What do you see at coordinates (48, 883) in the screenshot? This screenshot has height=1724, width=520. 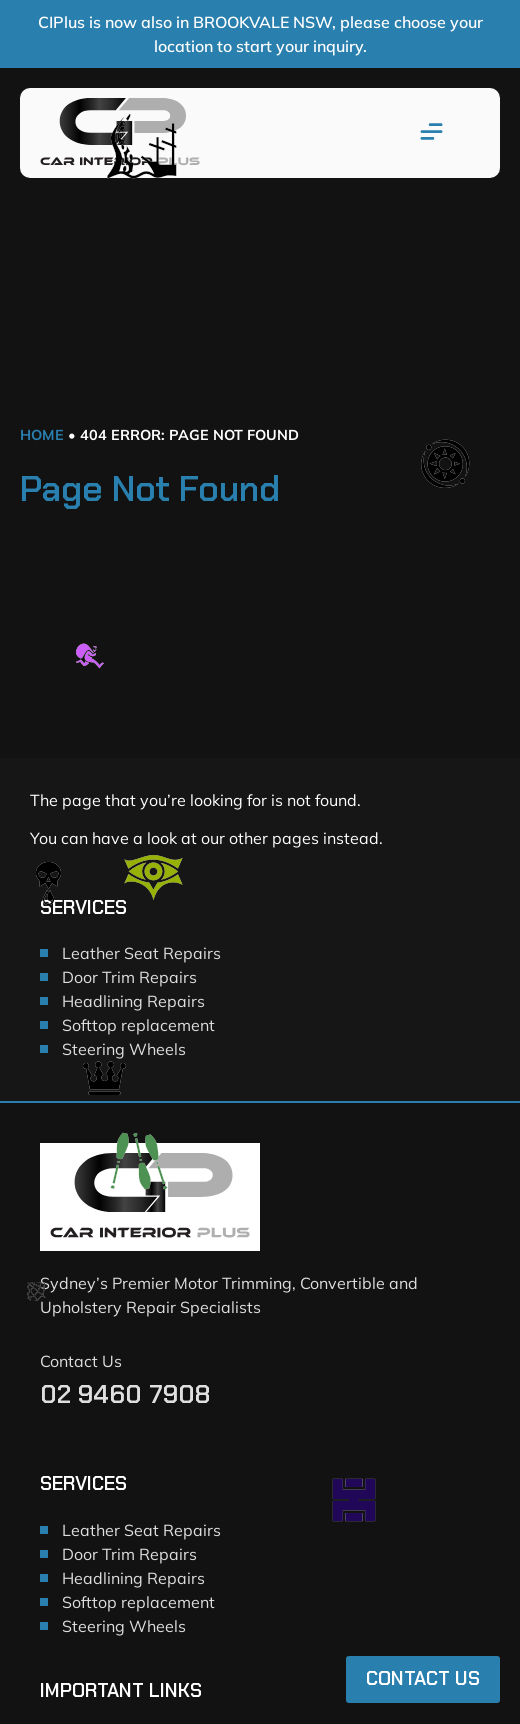 I see `indicates a poisonous or toxic item` at bounding box center [48, 883].